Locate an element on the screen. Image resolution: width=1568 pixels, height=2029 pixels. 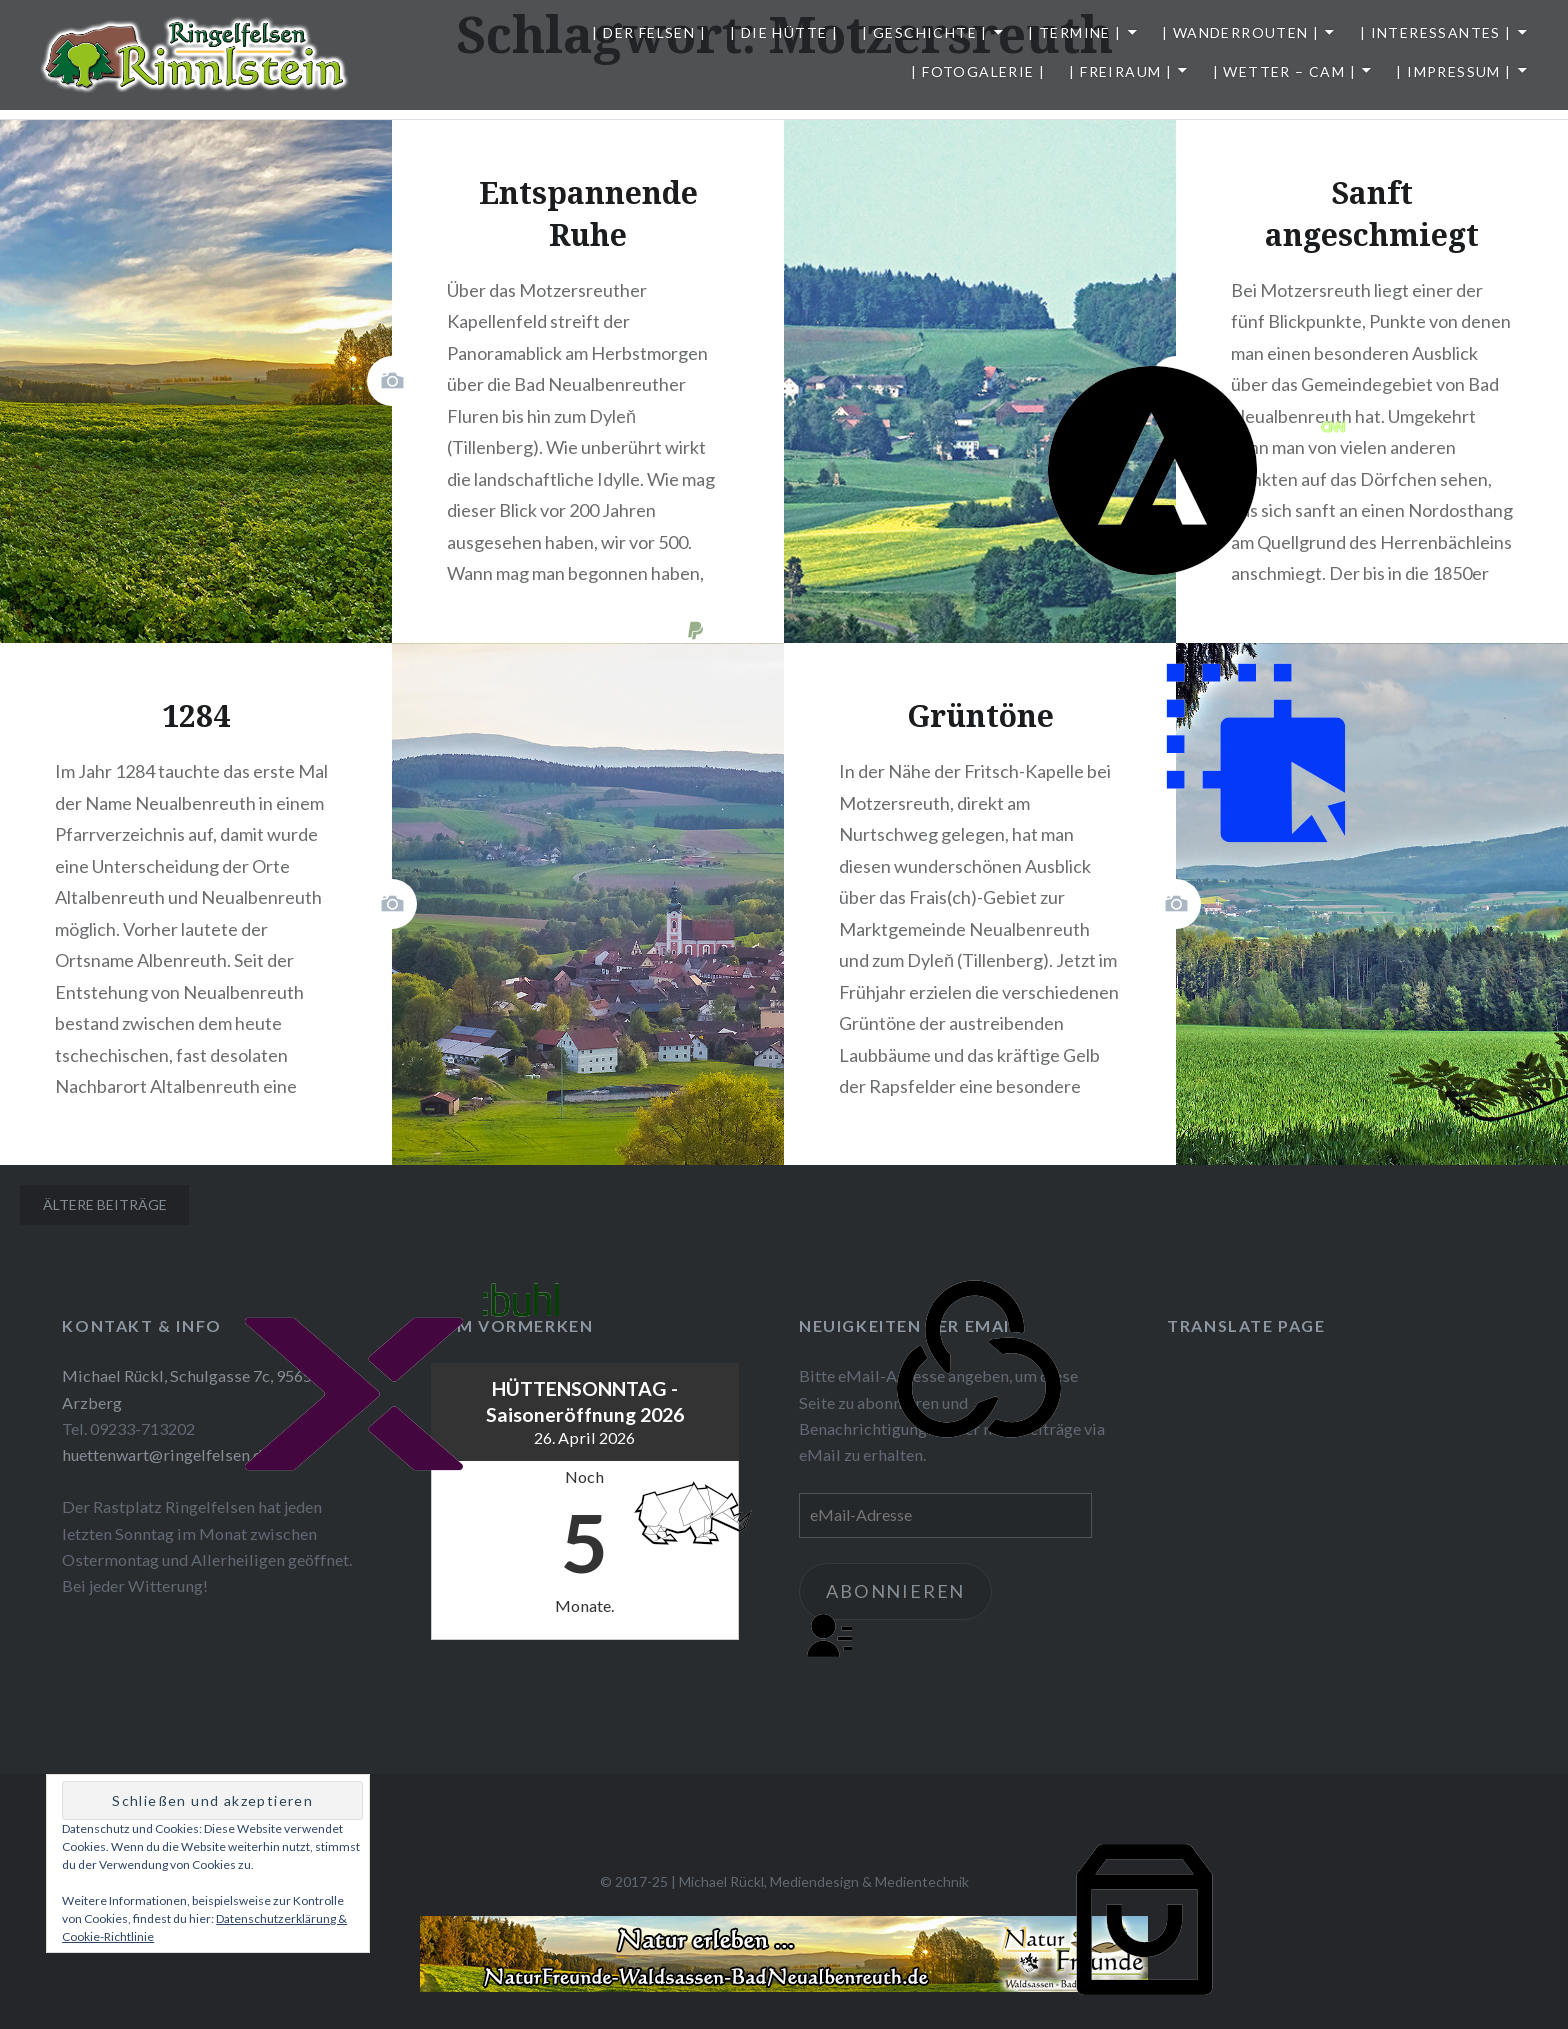
supercrease brand logo is located at coordinates (693, 1513).